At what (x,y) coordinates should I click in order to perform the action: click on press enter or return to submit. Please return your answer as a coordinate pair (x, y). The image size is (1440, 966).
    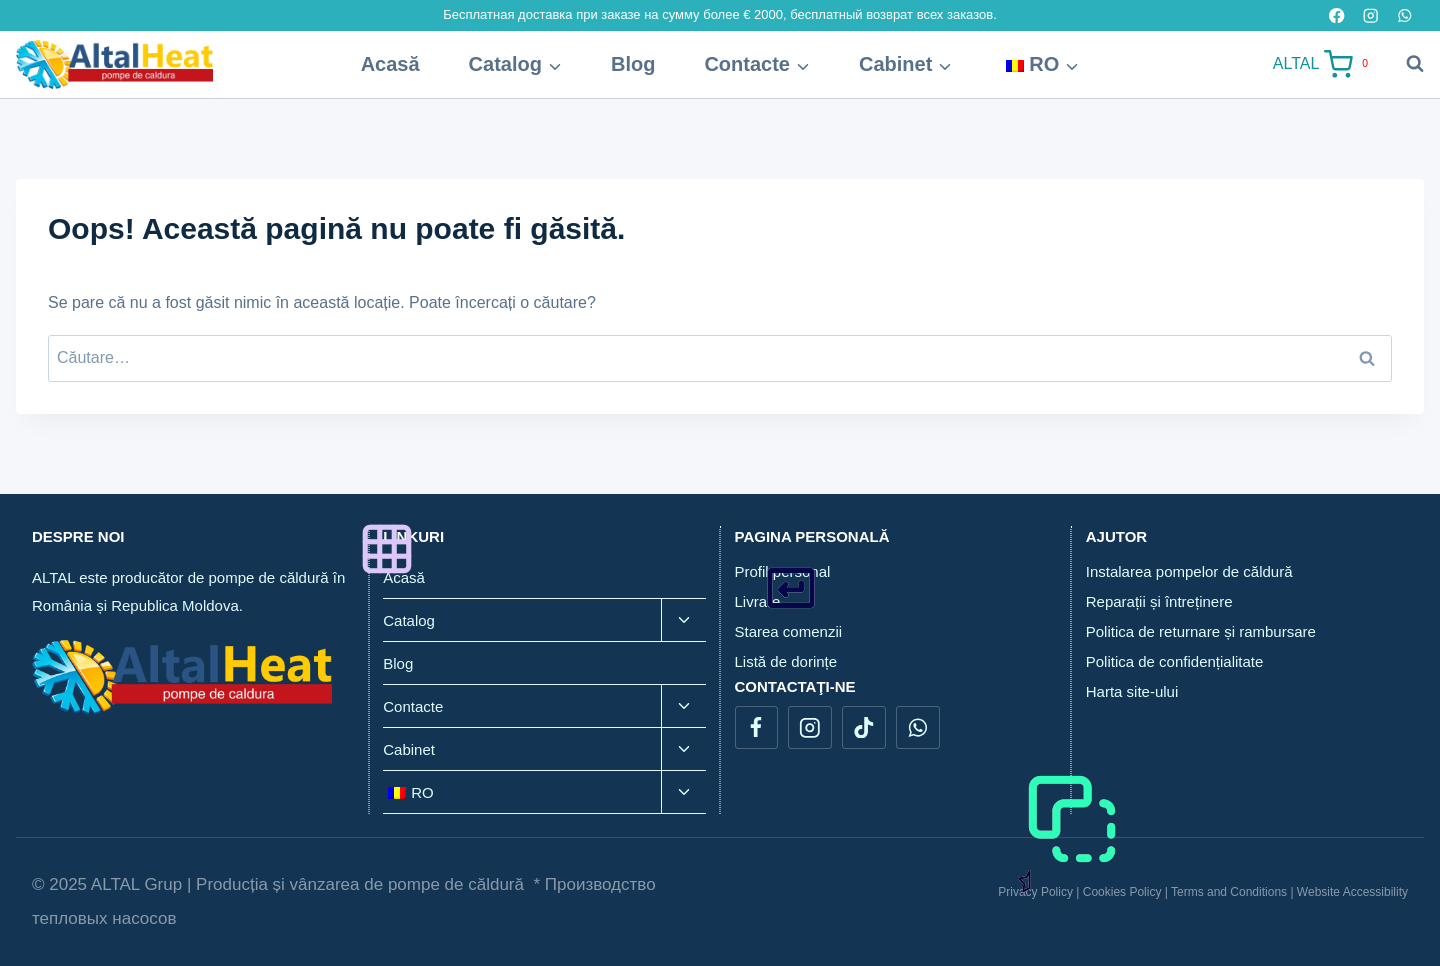
    Looking at the image, I should click on (791, 588).